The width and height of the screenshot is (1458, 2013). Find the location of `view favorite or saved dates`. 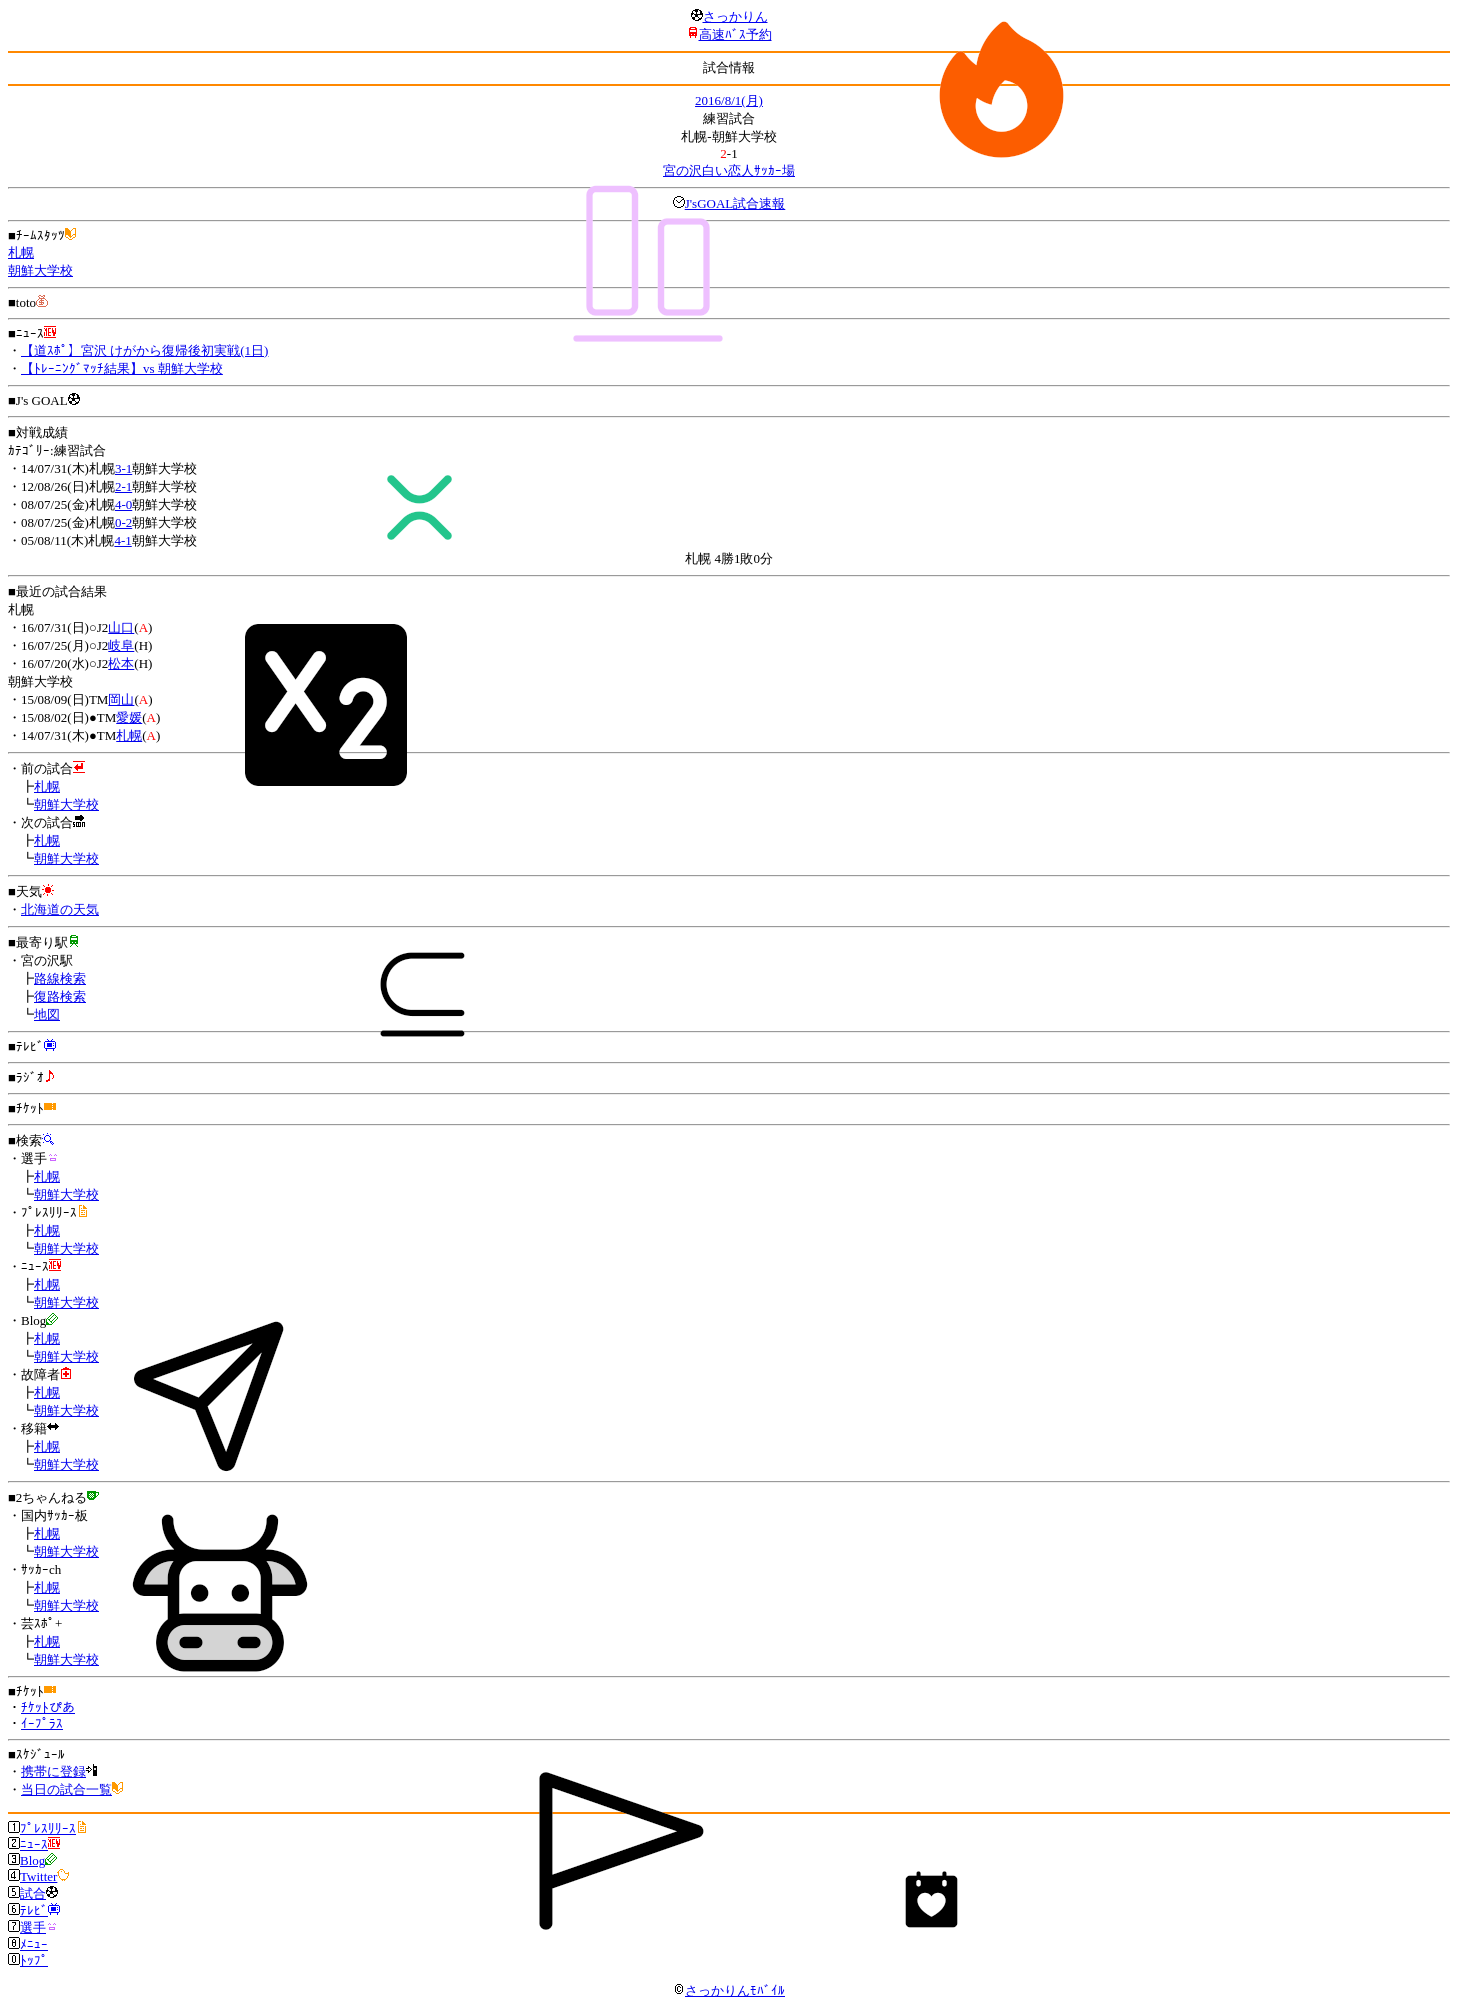

view favorite or saved dates is located at coordinates (931, 1901).